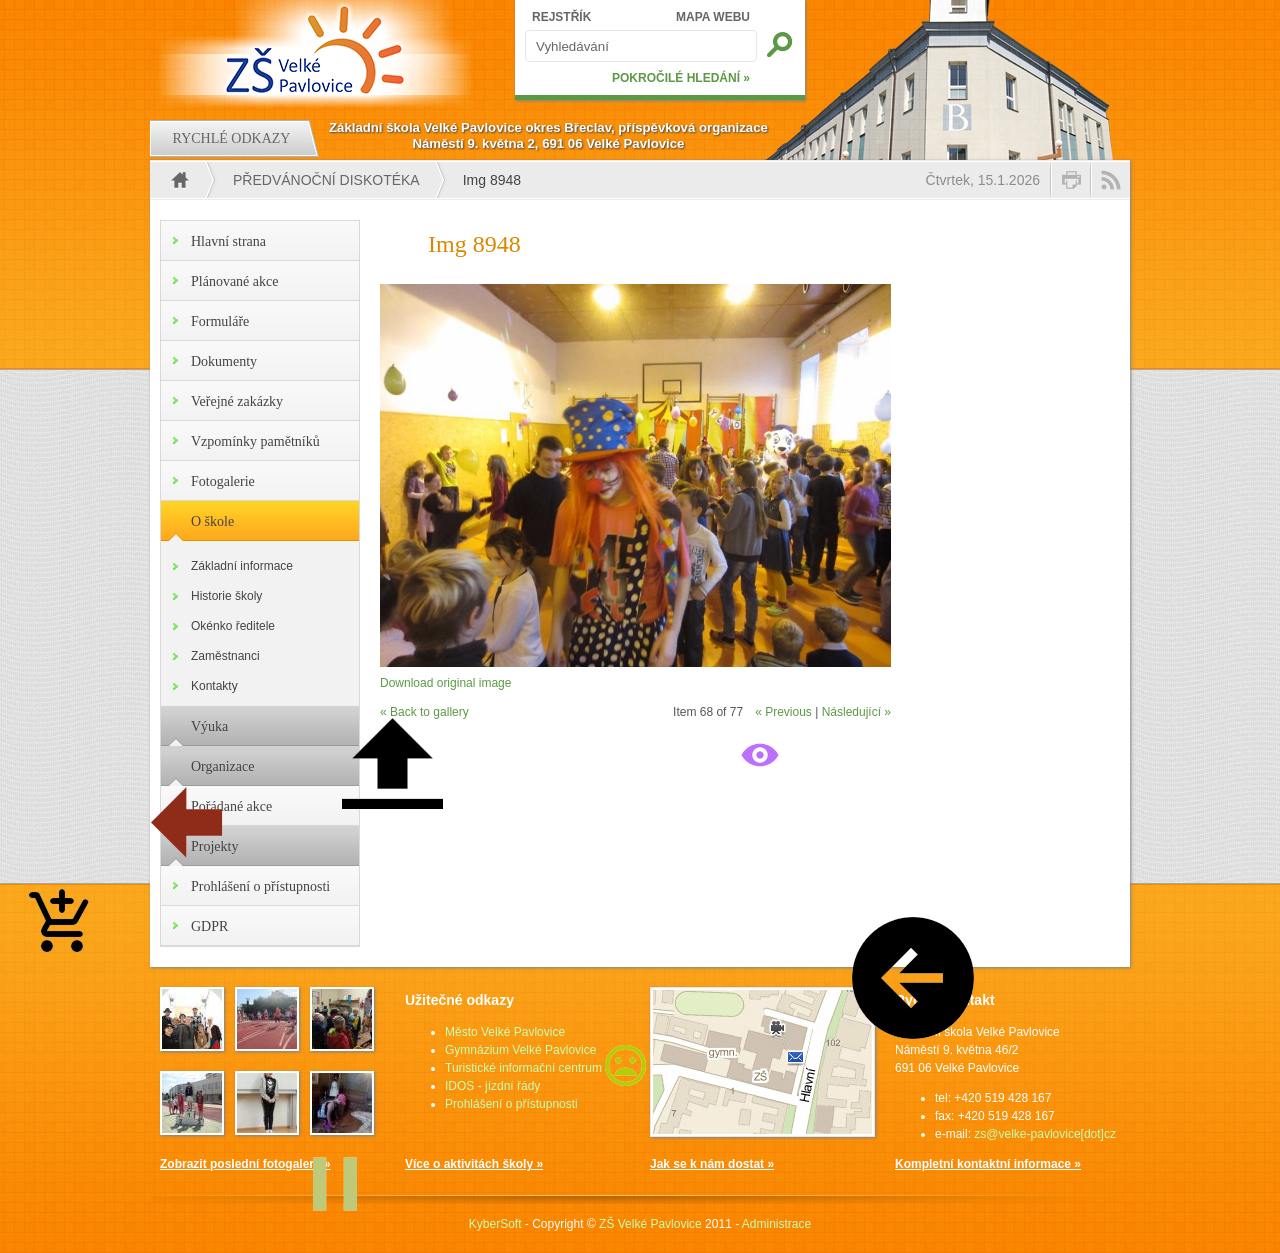 The image size is (1280, 1253). Describe the element at coordinates (392, 758) in the screenshot. I see `upload a file or document` at that location.